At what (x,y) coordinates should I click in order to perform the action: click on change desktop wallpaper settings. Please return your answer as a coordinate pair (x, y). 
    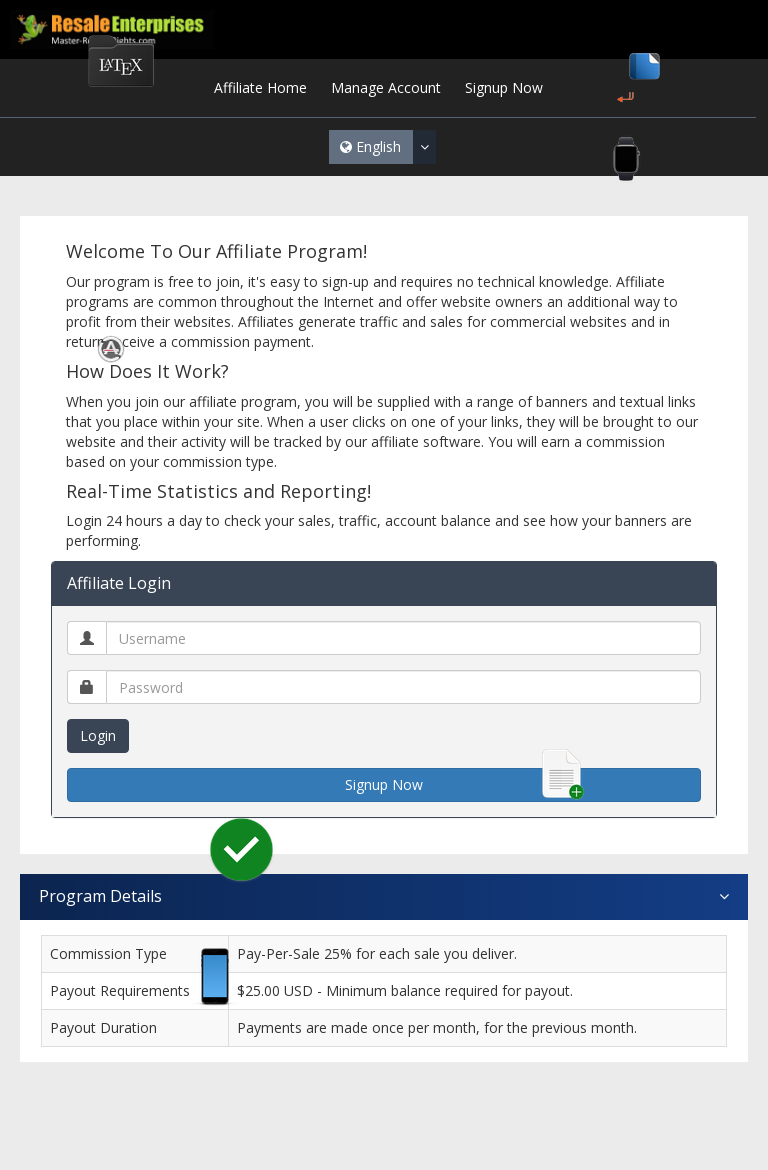
    Looking at the image, I should click on (644, 65).